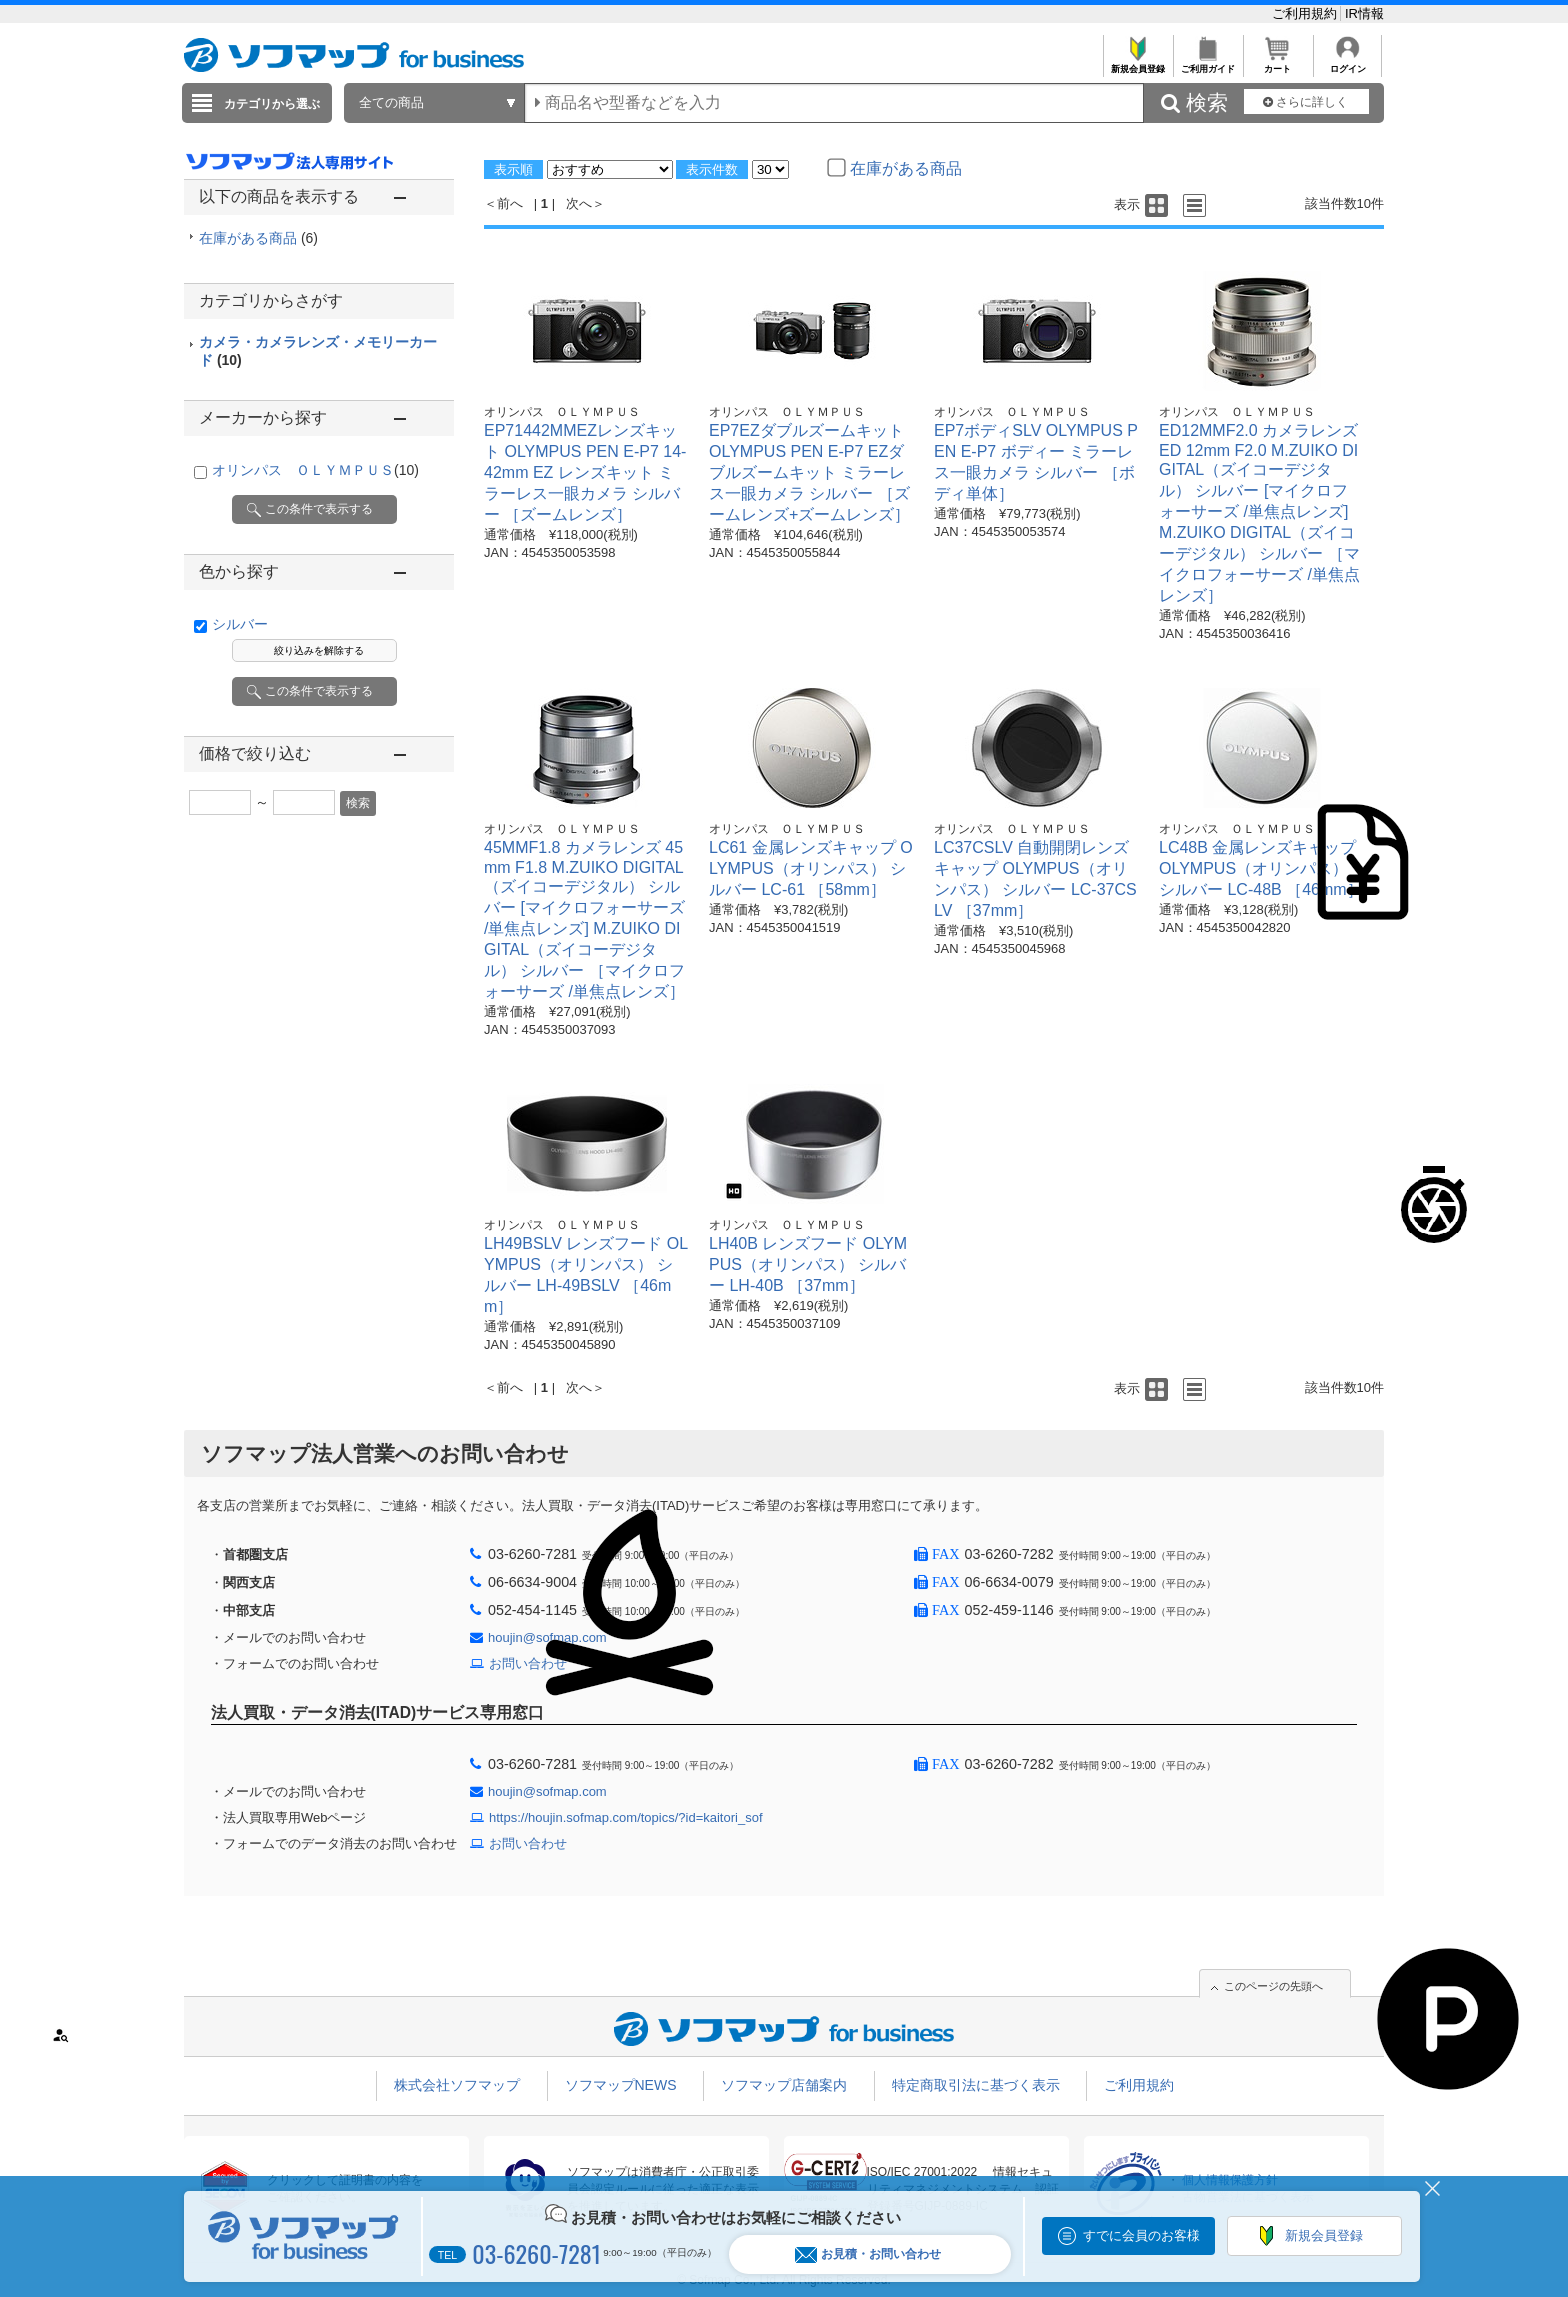 The image size is (1568, 2297). Describe the element at coordinates (1448, 2019) in the screenshot. I see `indicates parking availability or location` at that location.